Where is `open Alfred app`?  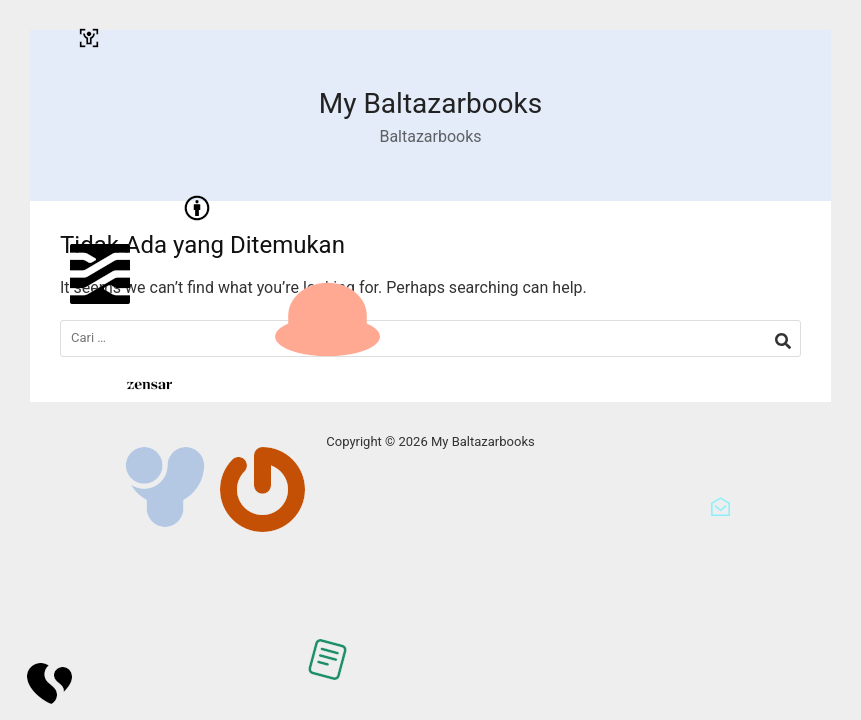
open Alfred app is located at coordinates (327, 319).